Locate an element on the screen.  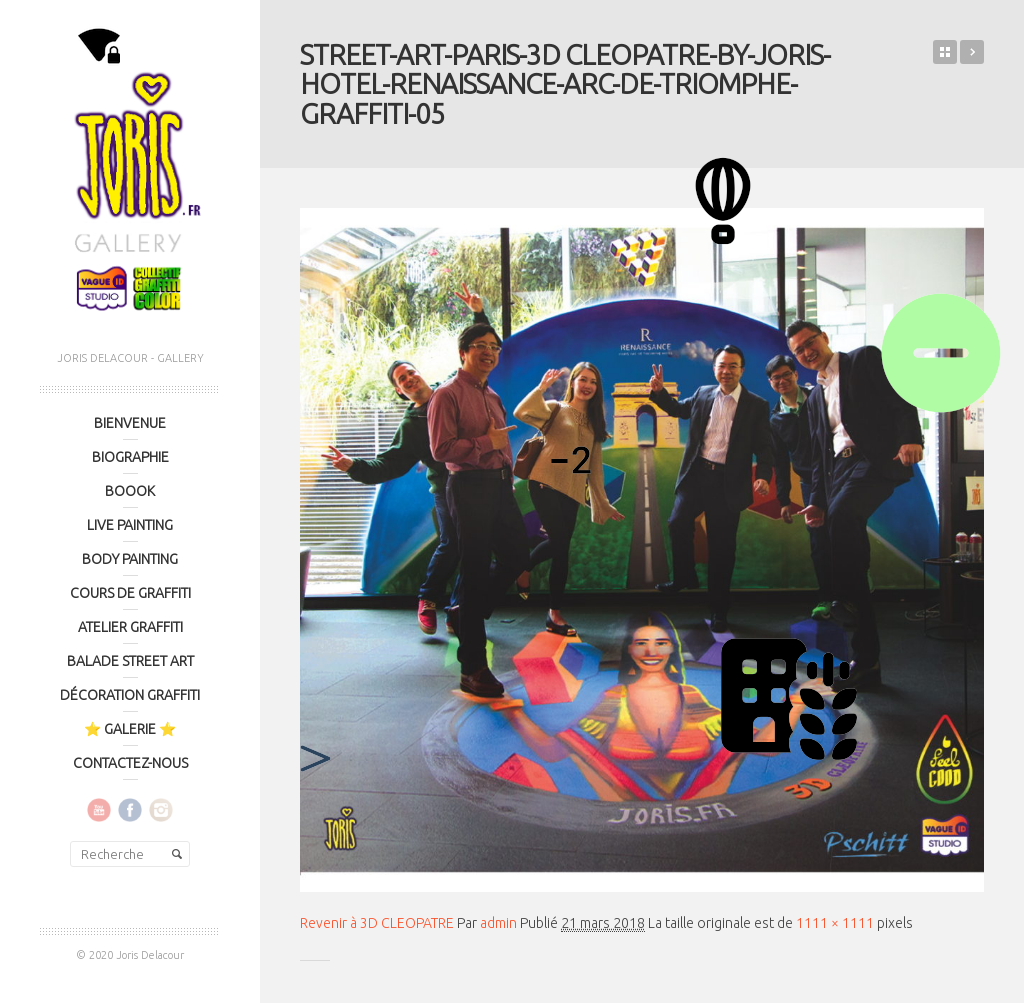
connected to a secure or password-protected wifi network is located at coordinates (99, 46).